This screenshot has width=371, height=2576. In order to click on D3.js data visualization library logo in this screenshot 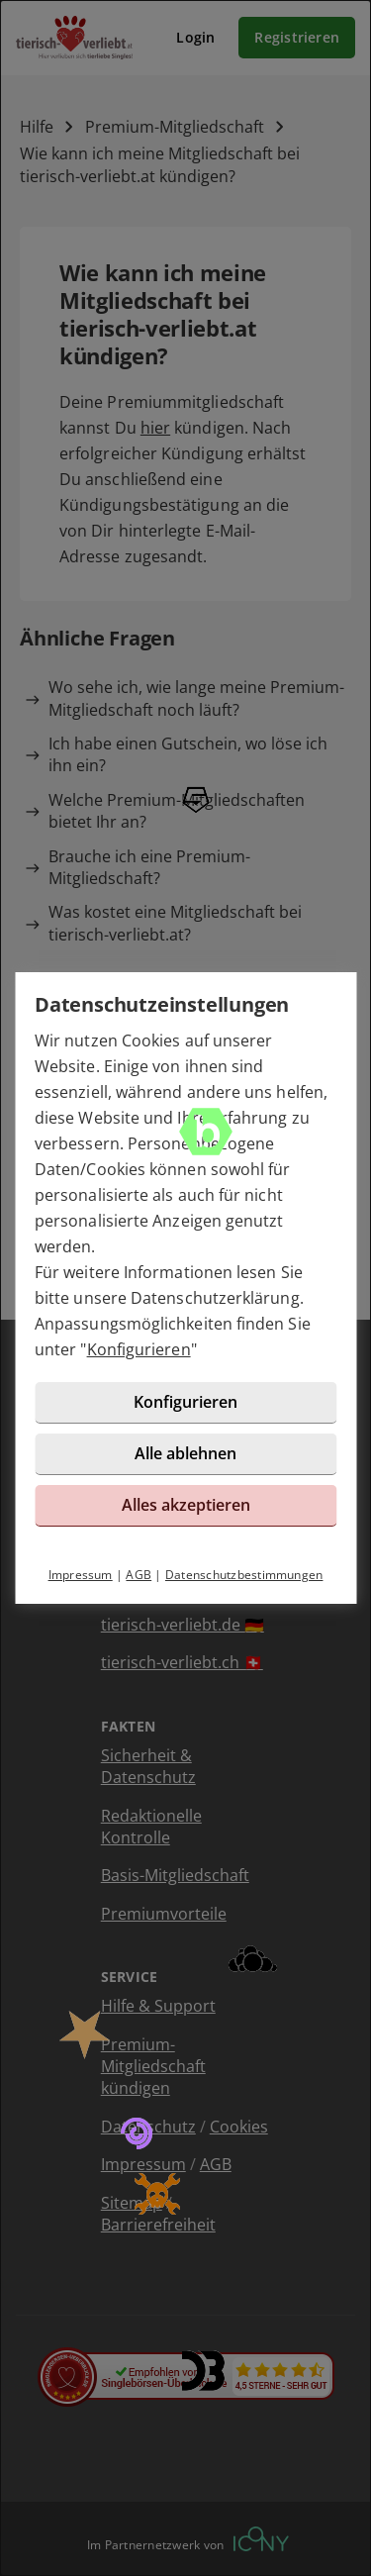, I will do `click(203, 2370)`.